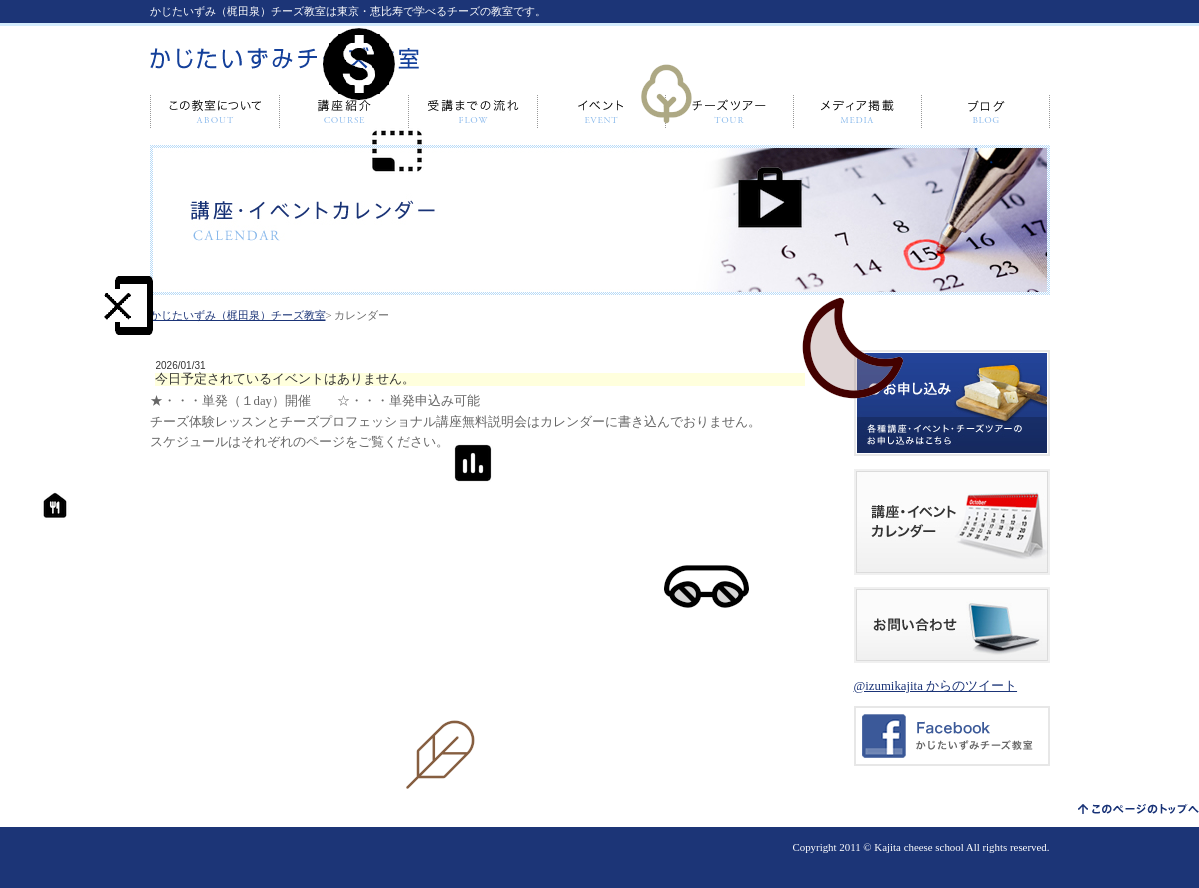 This screenshot has height=888, width=1199. What do you see at coordinates (706, 586) in the screenshot?
I see `access virtual reality or immersive mode` at bounding box center [706, 586].